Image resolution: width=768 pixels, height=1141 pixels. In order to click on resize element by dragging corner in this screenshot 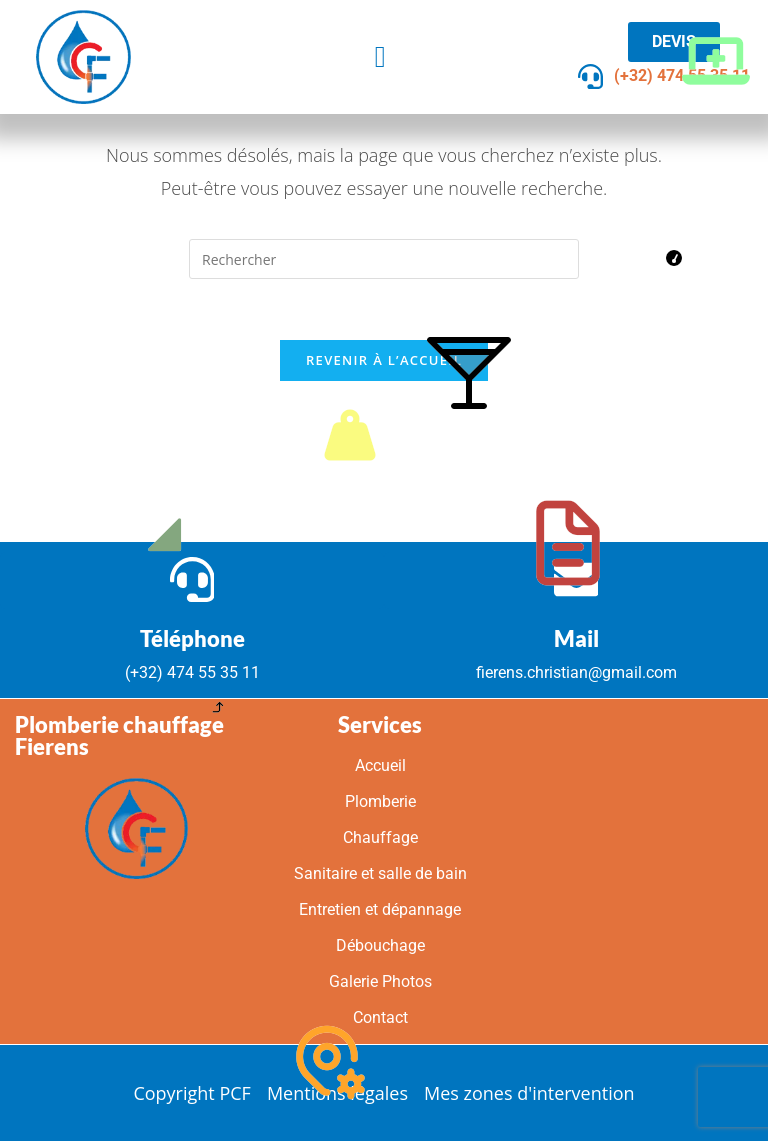, I will do `click(167, 537)`.